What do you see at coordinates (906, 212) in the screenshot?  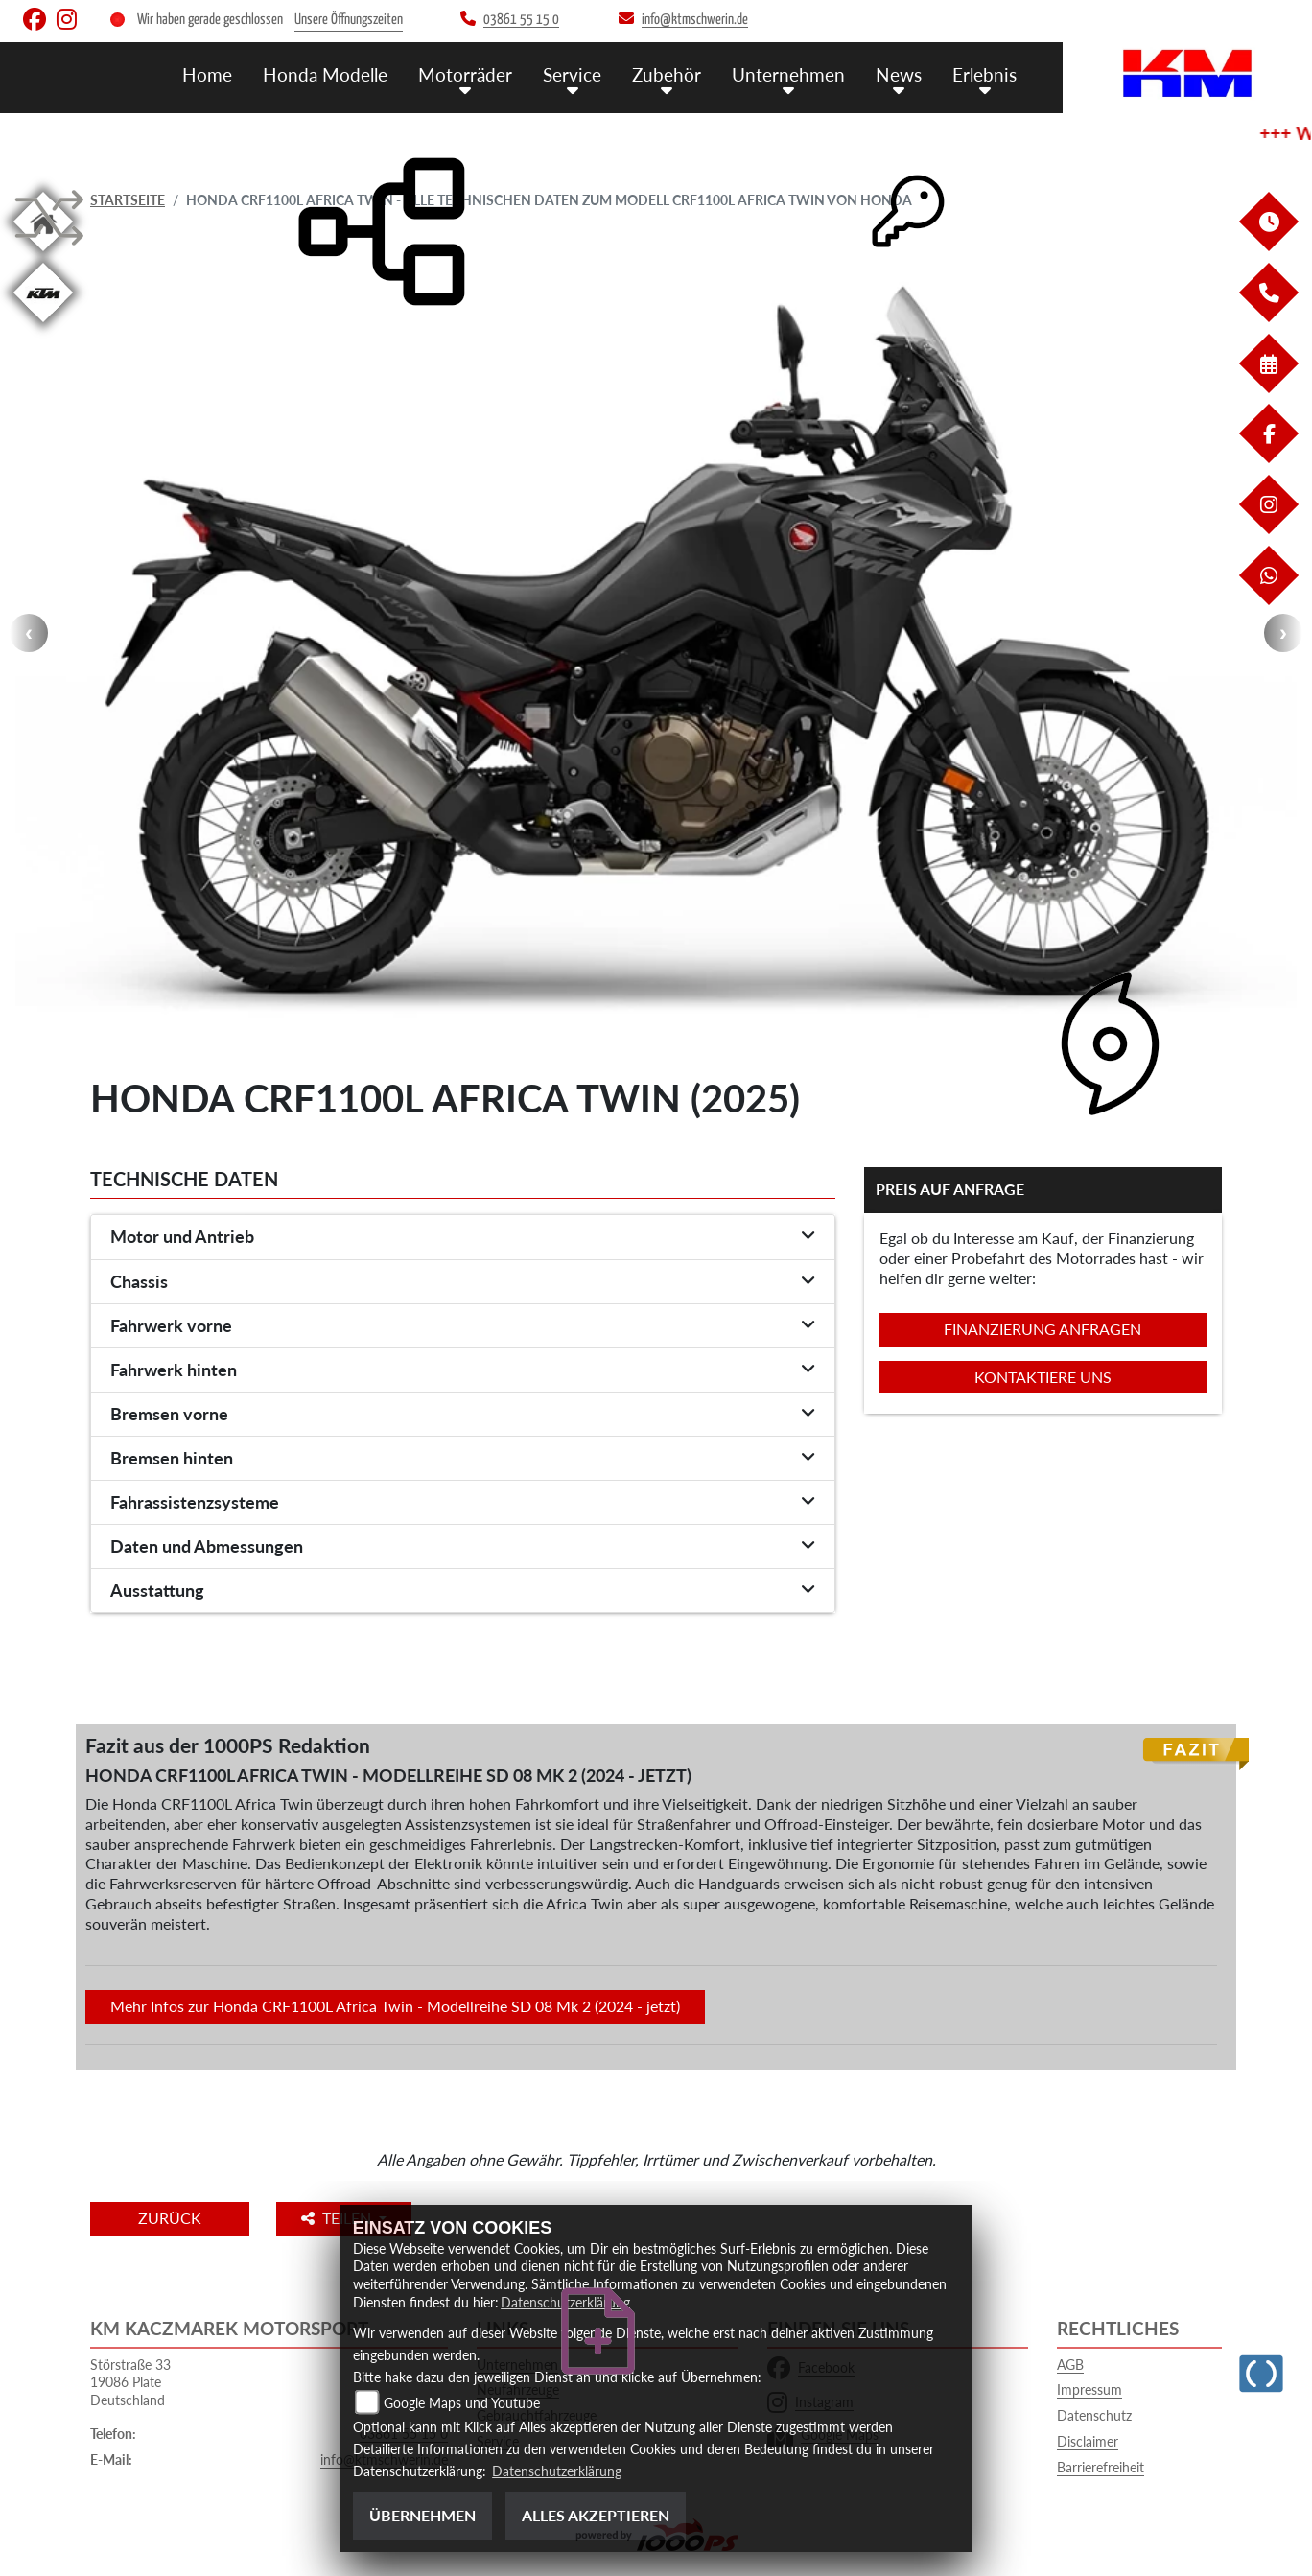 I see `access security or password settings` at bounding box center [906, 212].